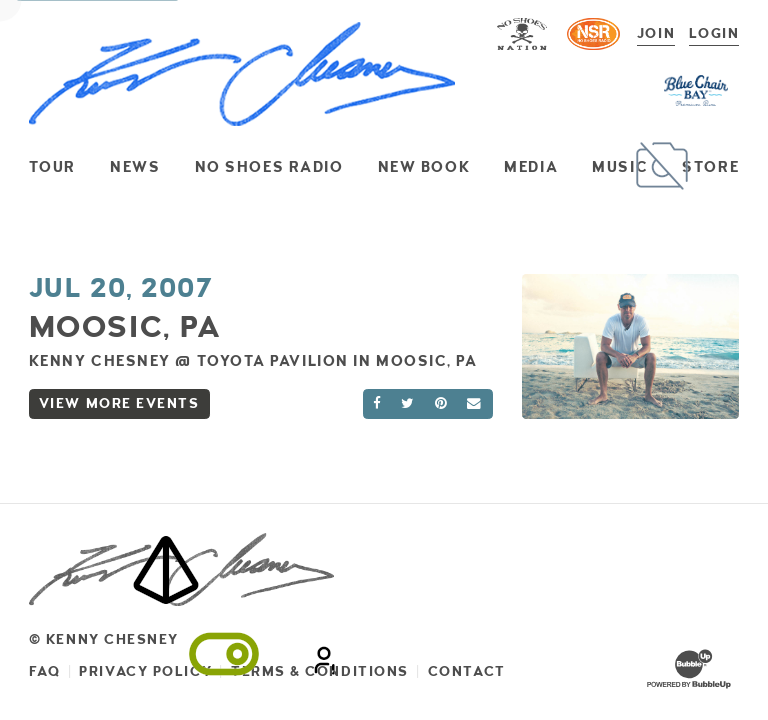 The width and height of the screenshot is (768, 720). What do you see at coordinates (224, 654) in the screenshot?
I see `toggle switch in the on position` at bounding box center [224, 654].